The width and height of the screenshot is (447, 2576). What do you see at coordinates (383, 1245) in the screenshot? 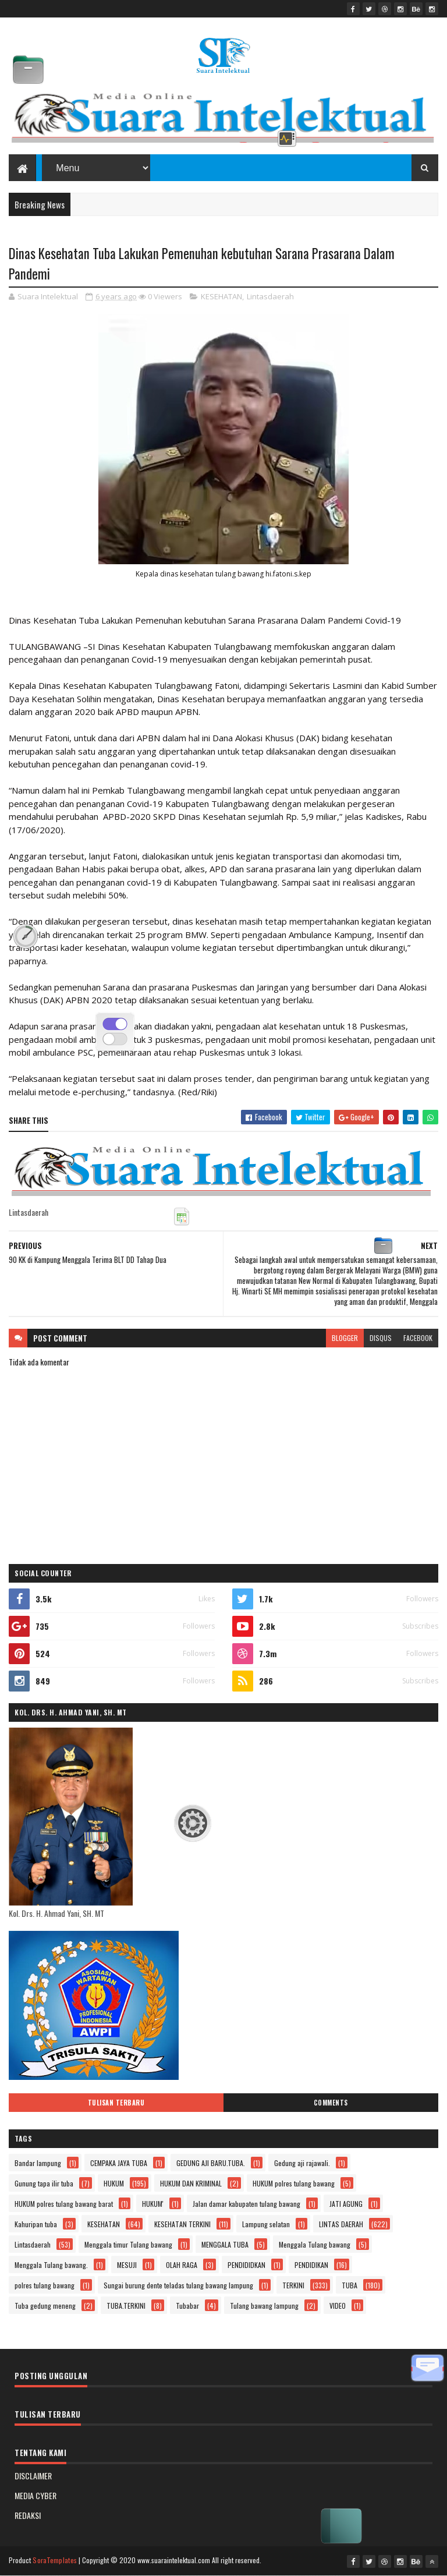
I see `open file manager application` at bounding box center [383, 1245].